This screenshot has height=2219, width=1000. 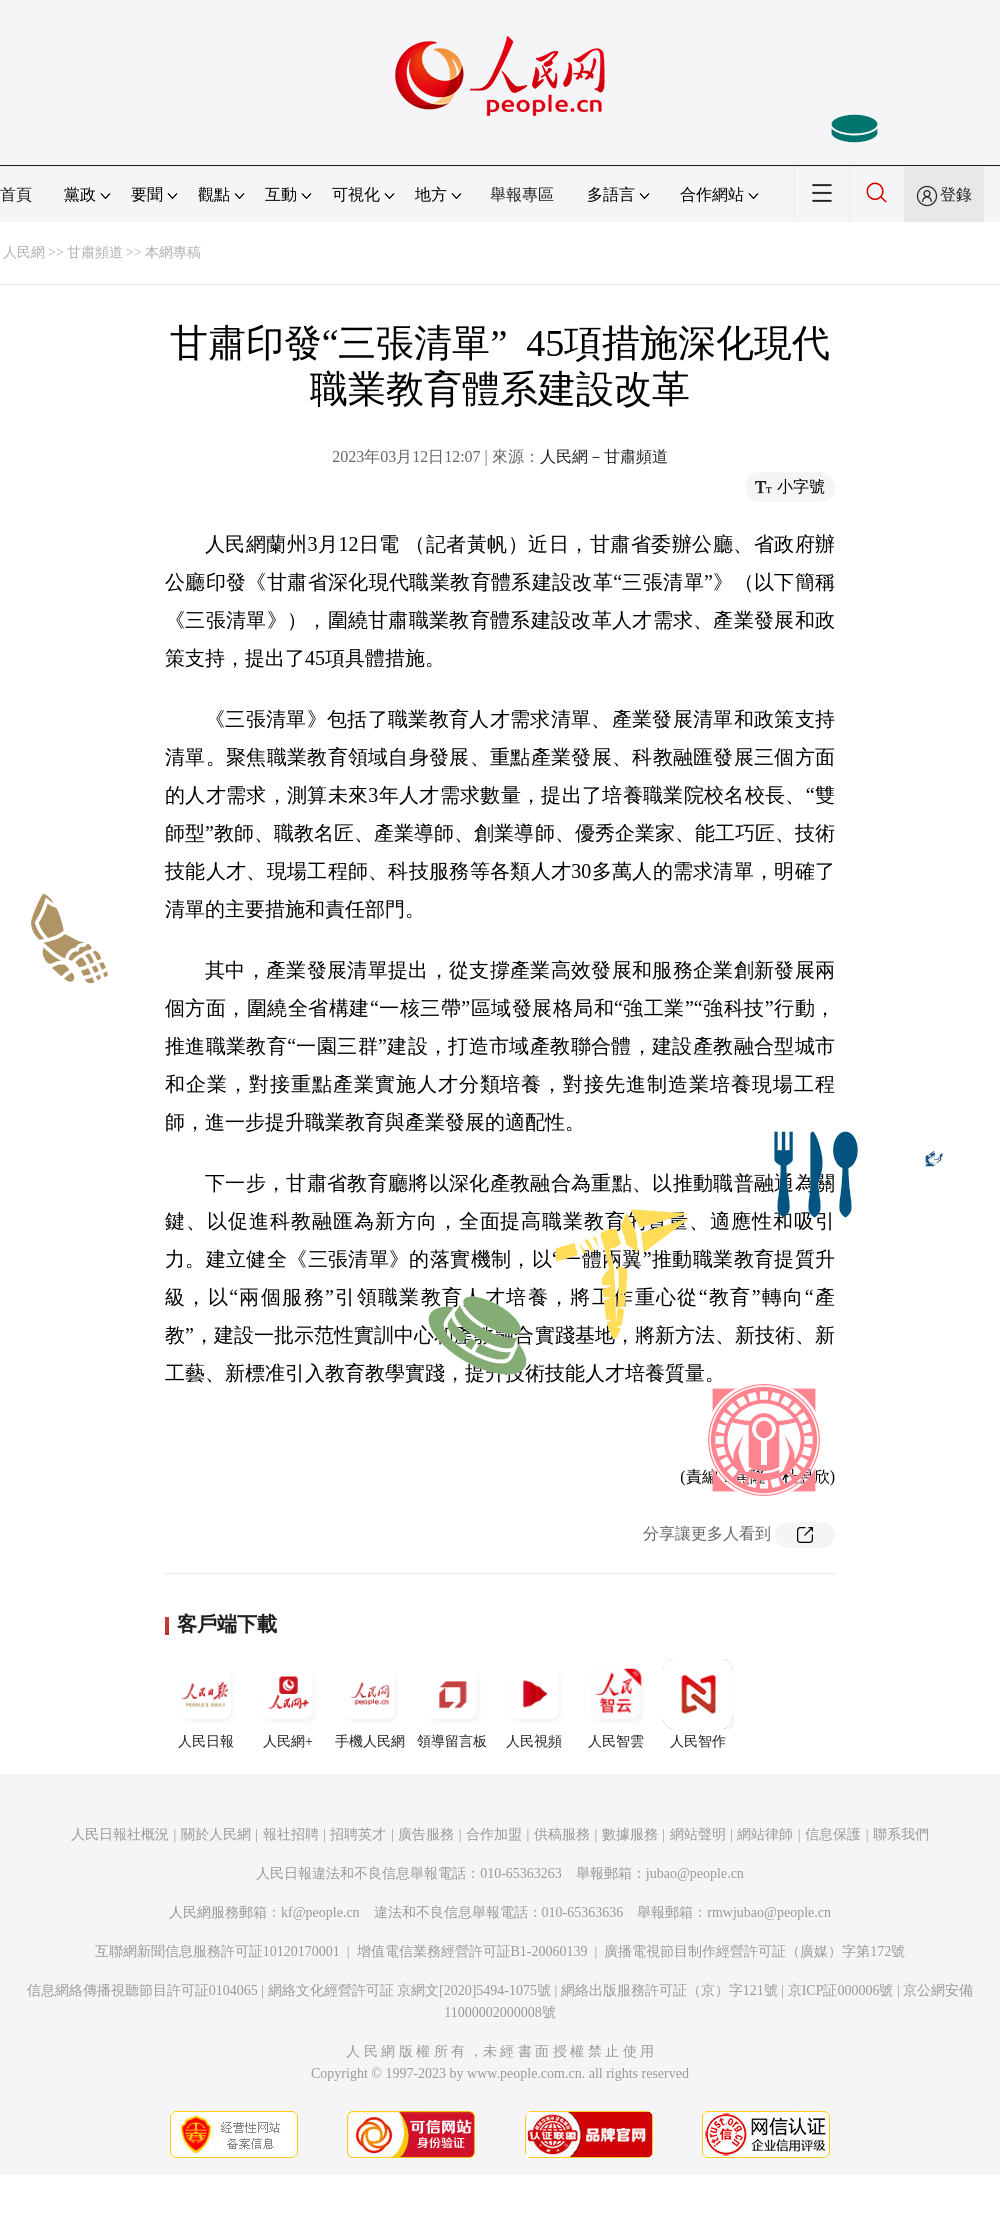 I want to click on select a hat accessory for your character, so click(x=477, y=1335).